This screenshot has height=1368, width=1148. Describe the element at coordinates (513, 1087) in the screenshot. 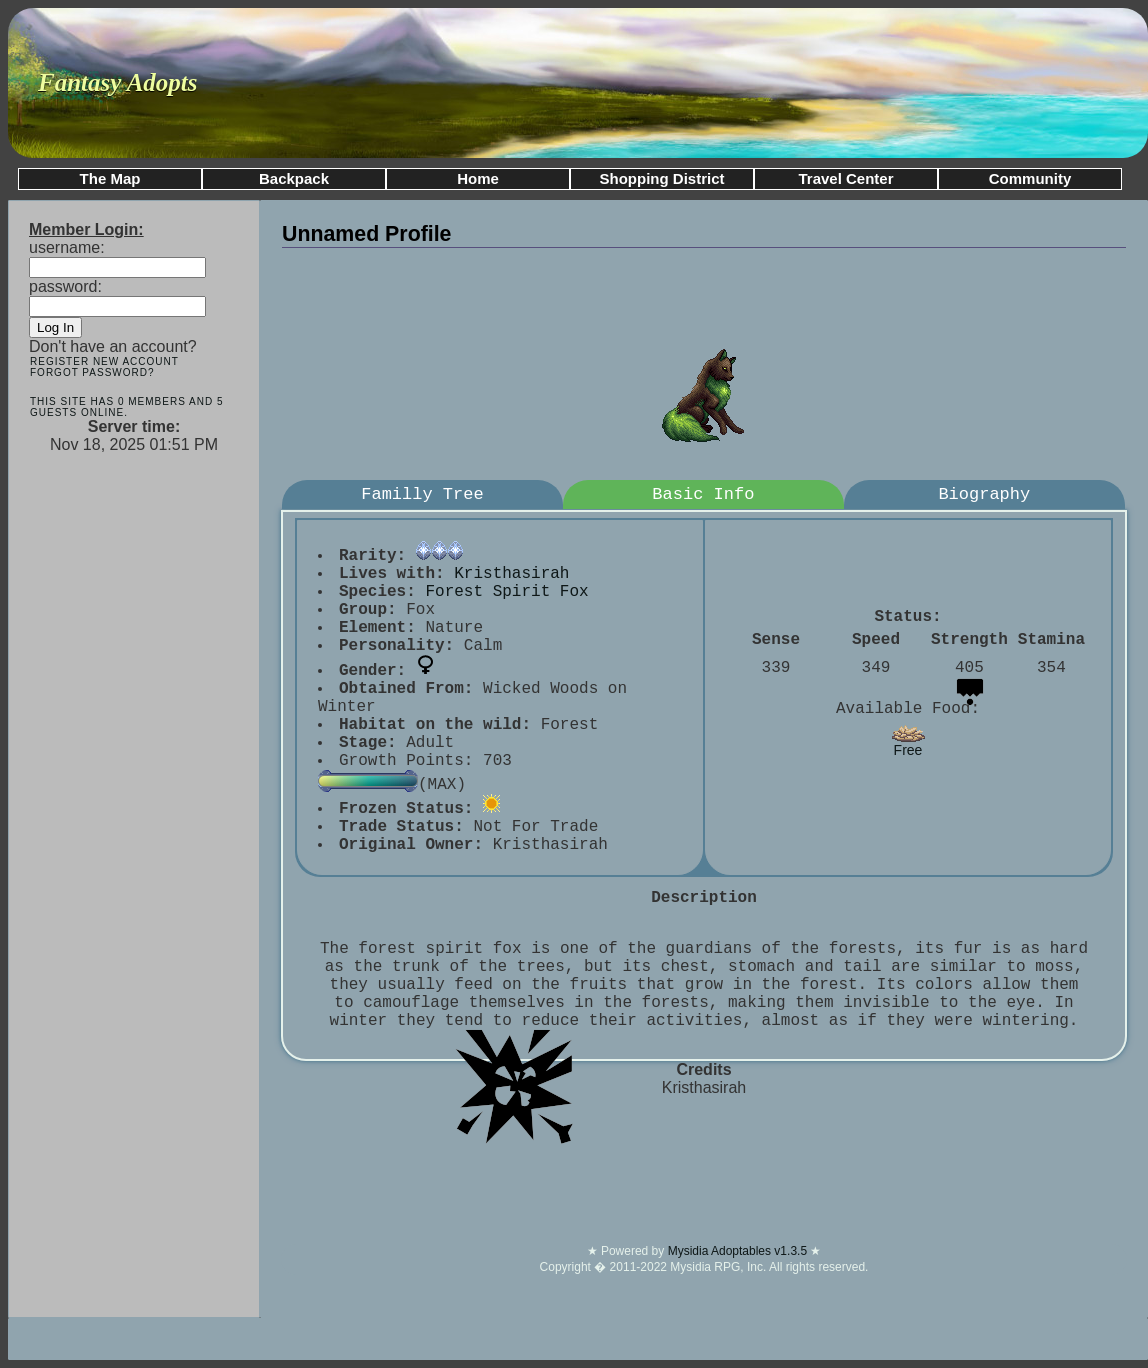

I see `trigger an explosion or blast effect` at that location.